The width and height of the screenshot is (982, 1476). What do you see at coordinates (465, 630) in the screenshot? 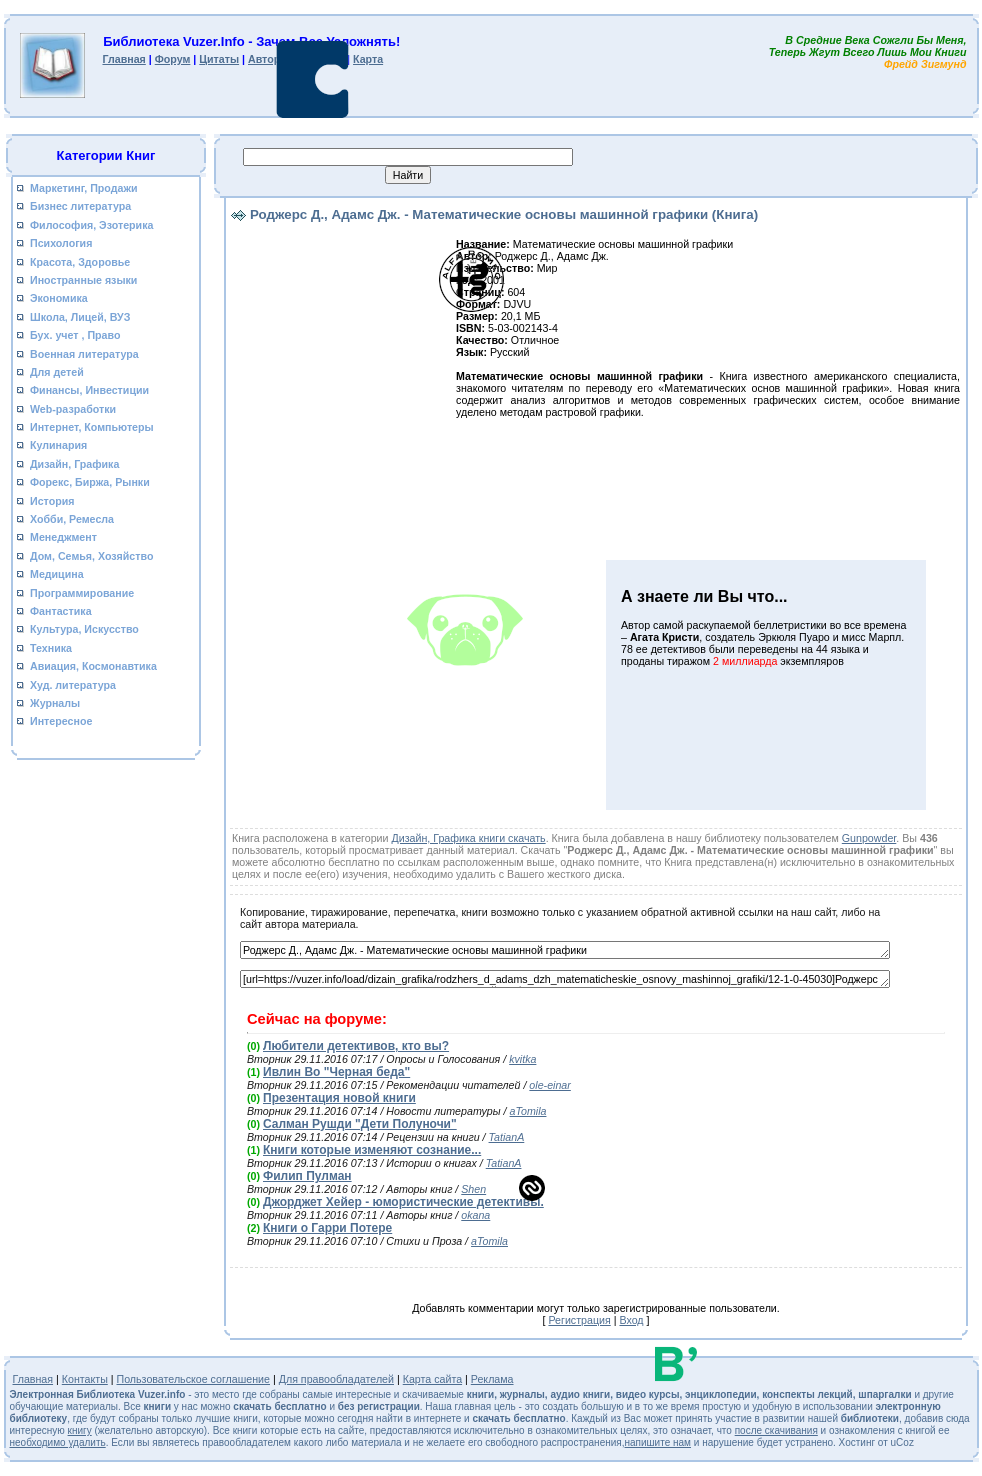
I see `pug template engine logo` at bounding box center [465, 630].